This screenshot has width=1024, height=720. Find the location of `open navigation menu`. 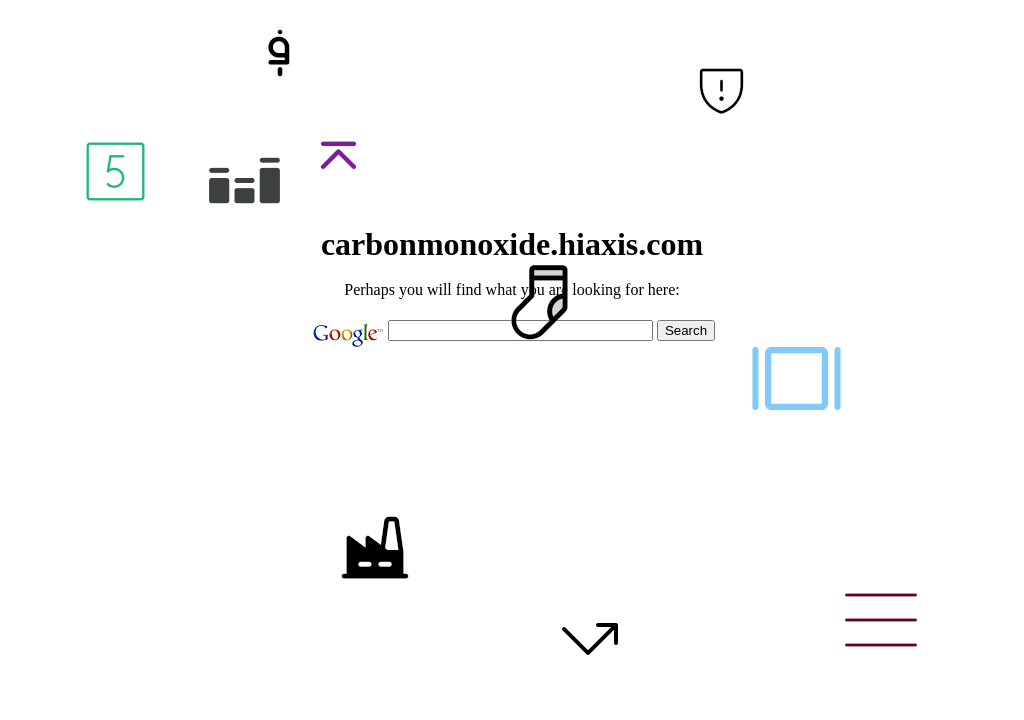

open navigation menu is located at coordinates (881, 620).